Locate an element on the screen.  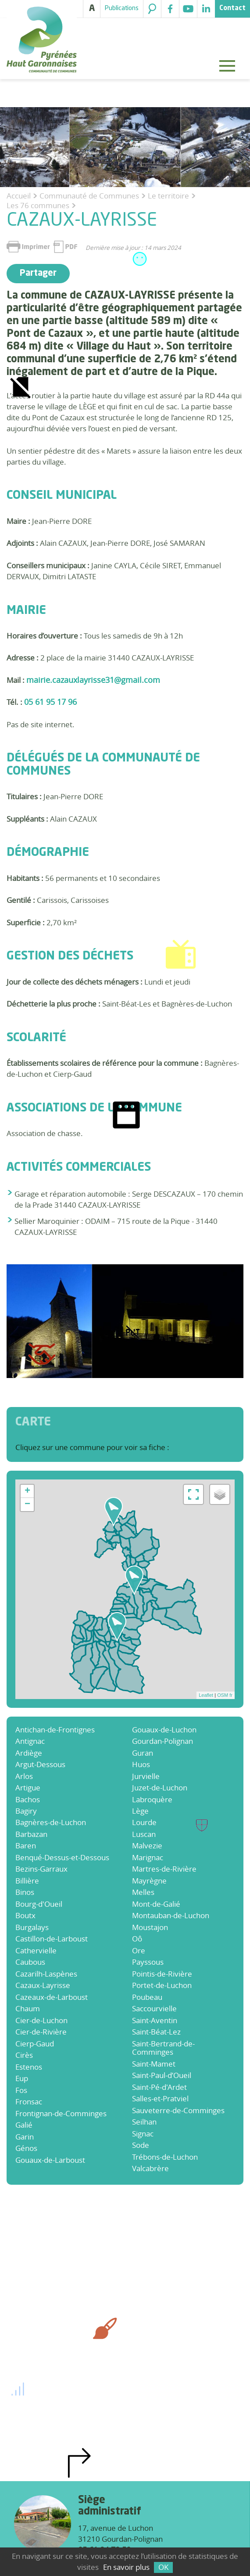
indicates a partnership or collaboration is located at coordinates (42, 1353).